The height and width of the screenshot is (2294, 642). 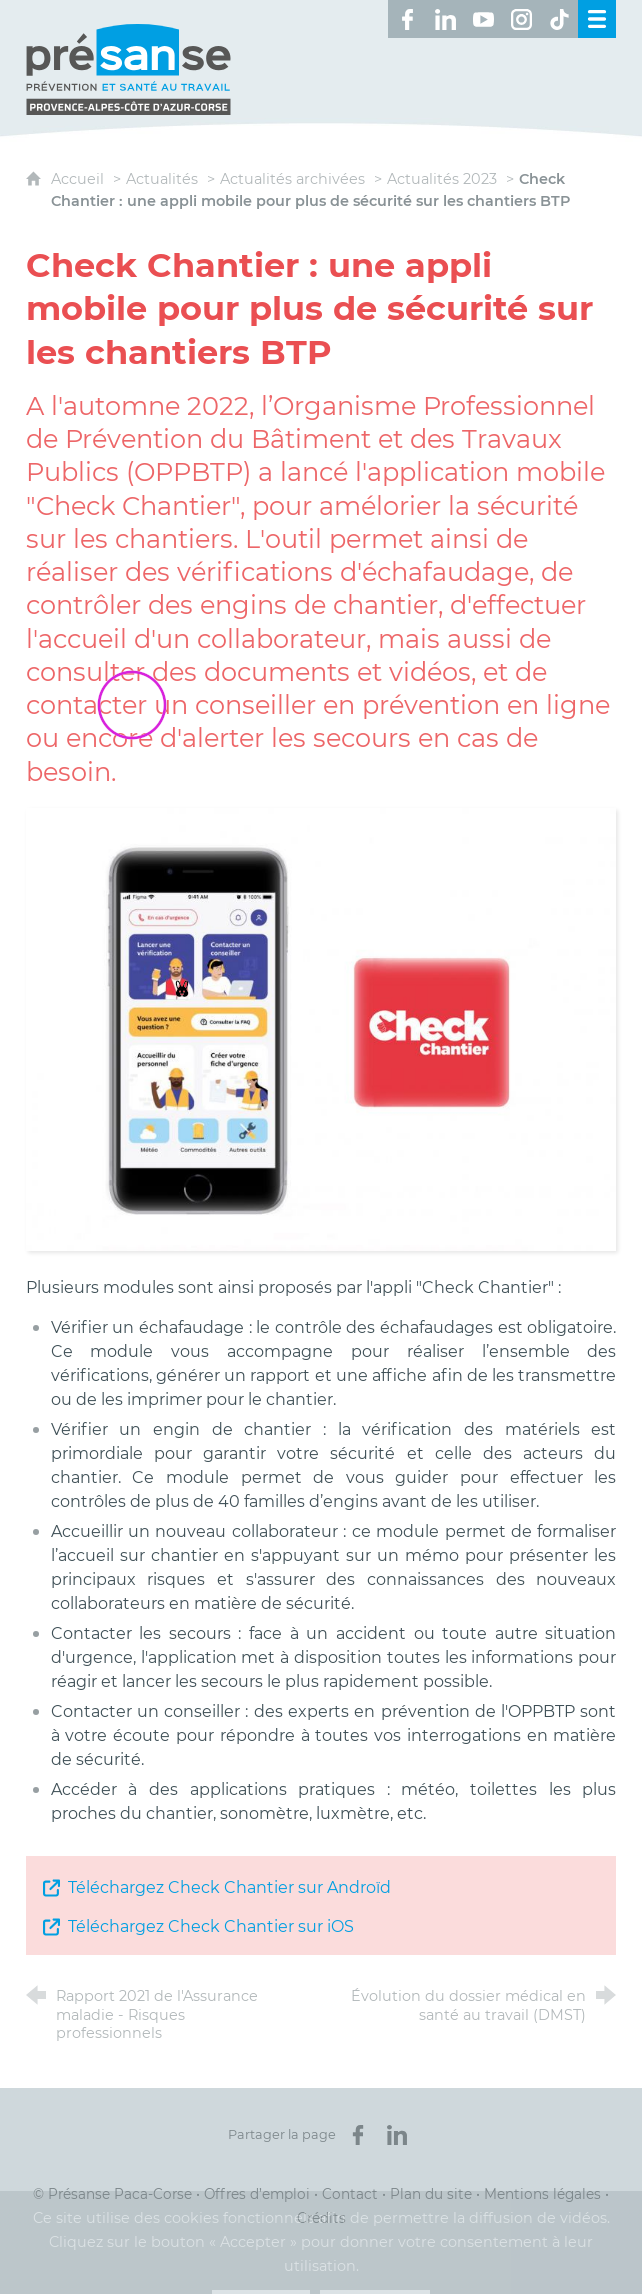 What do you see at coordinates (182, 989) in the screenshot?
I see `access pet or animal-related features` at bounding box center [182, 989].